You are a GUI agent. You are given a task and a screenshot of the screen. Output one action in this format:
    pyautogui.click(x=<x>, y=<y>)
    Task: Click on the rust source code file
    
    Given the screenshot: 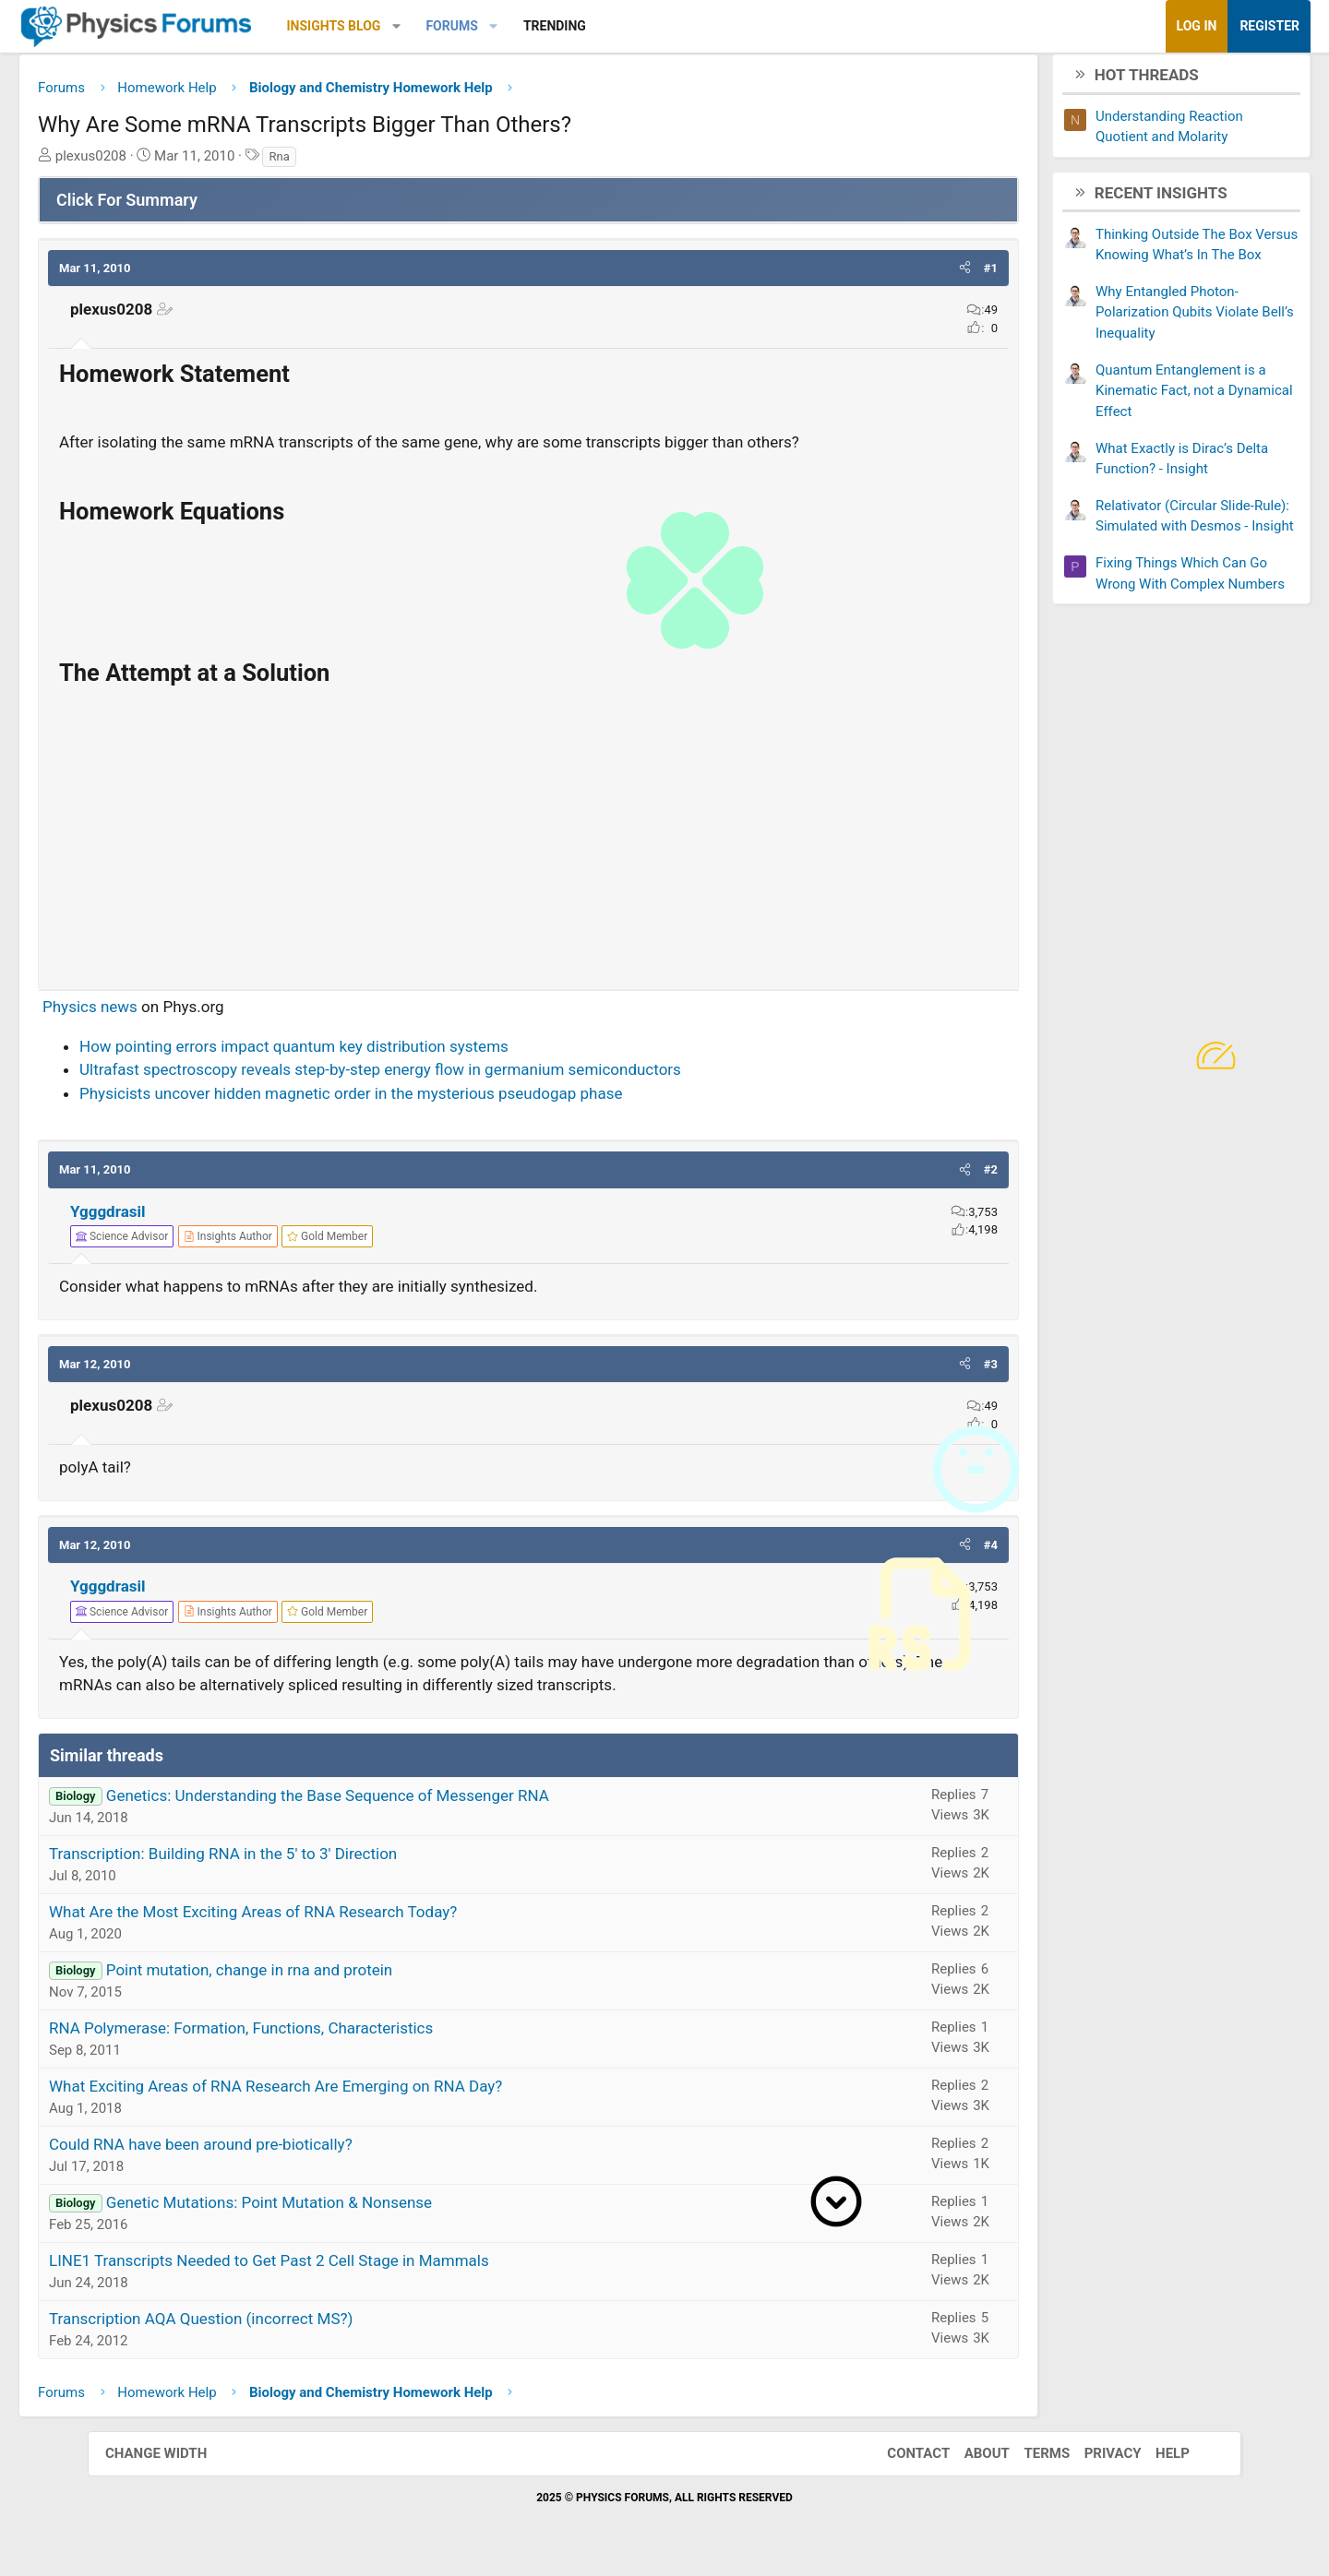 What is the action you would take?
    pyautogui.click(x=925, y=1614)
    